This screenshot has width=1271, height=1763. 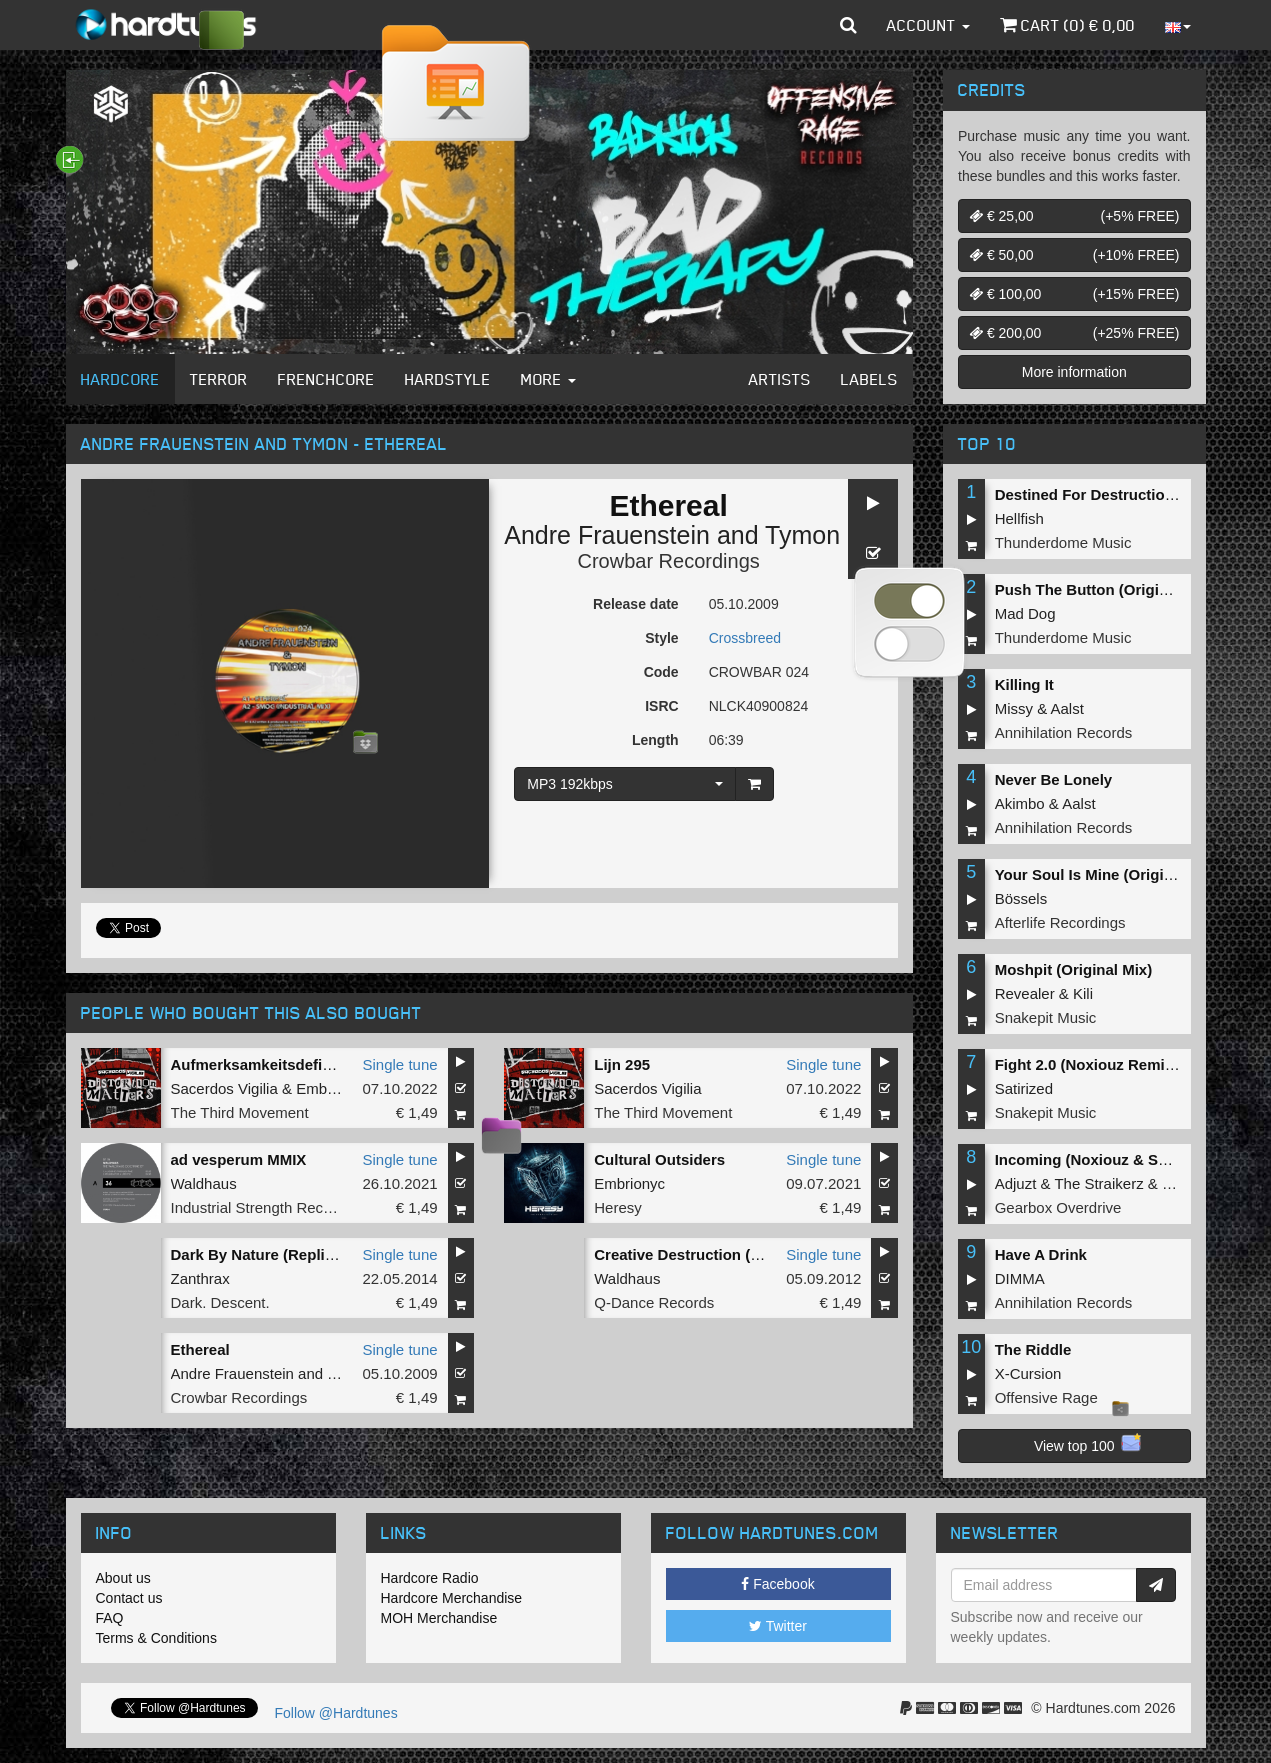 I want to click on open folder containing LibreOffice Impress presentations, so click(x=455, y=87).